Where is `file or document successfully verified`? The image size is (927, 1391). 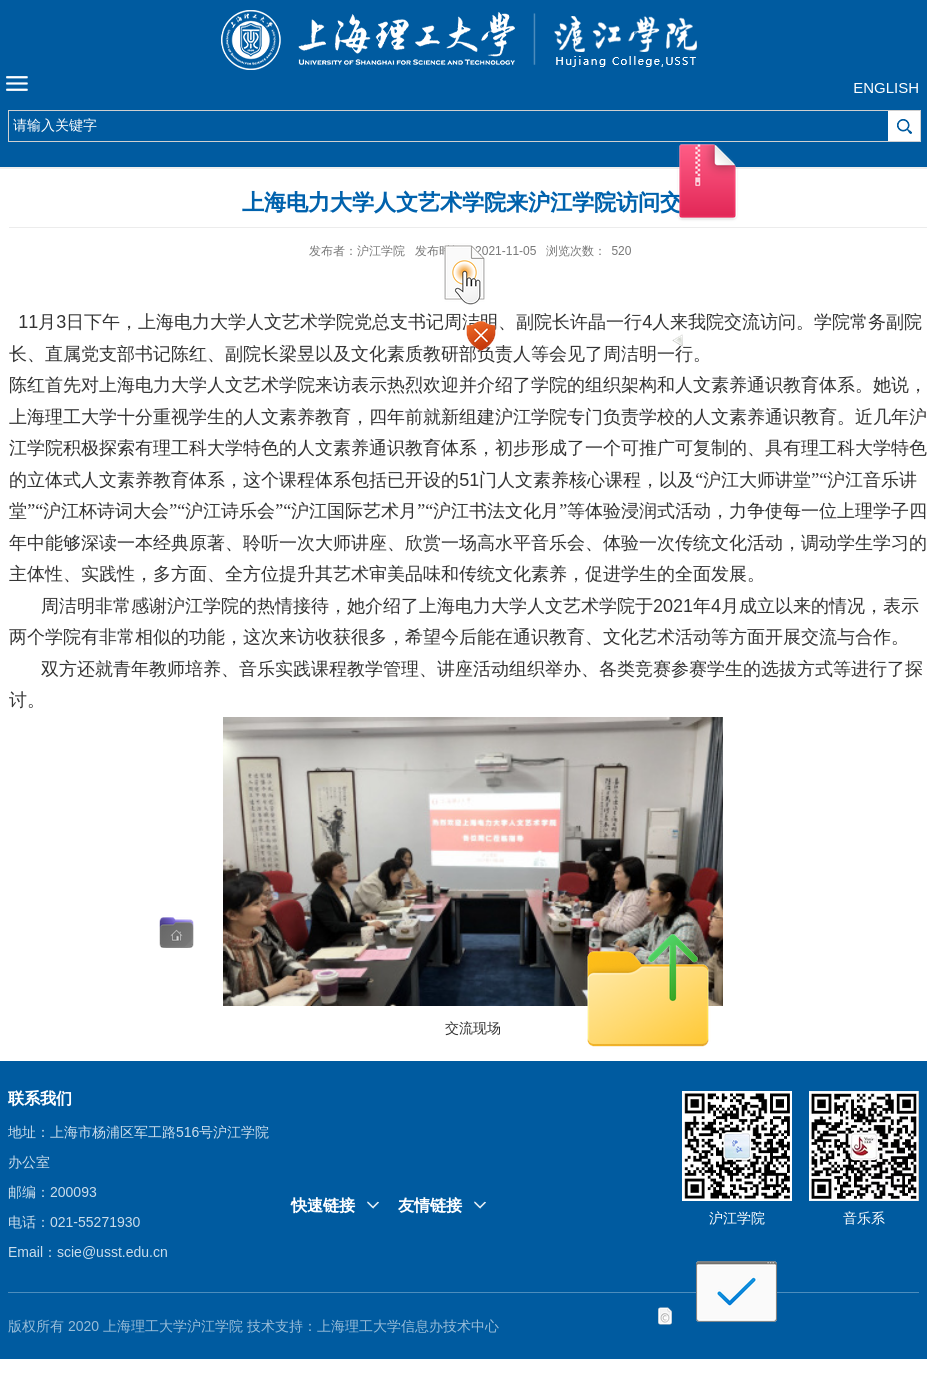 file or document successfully verified is located at coordinates (736, 1291).